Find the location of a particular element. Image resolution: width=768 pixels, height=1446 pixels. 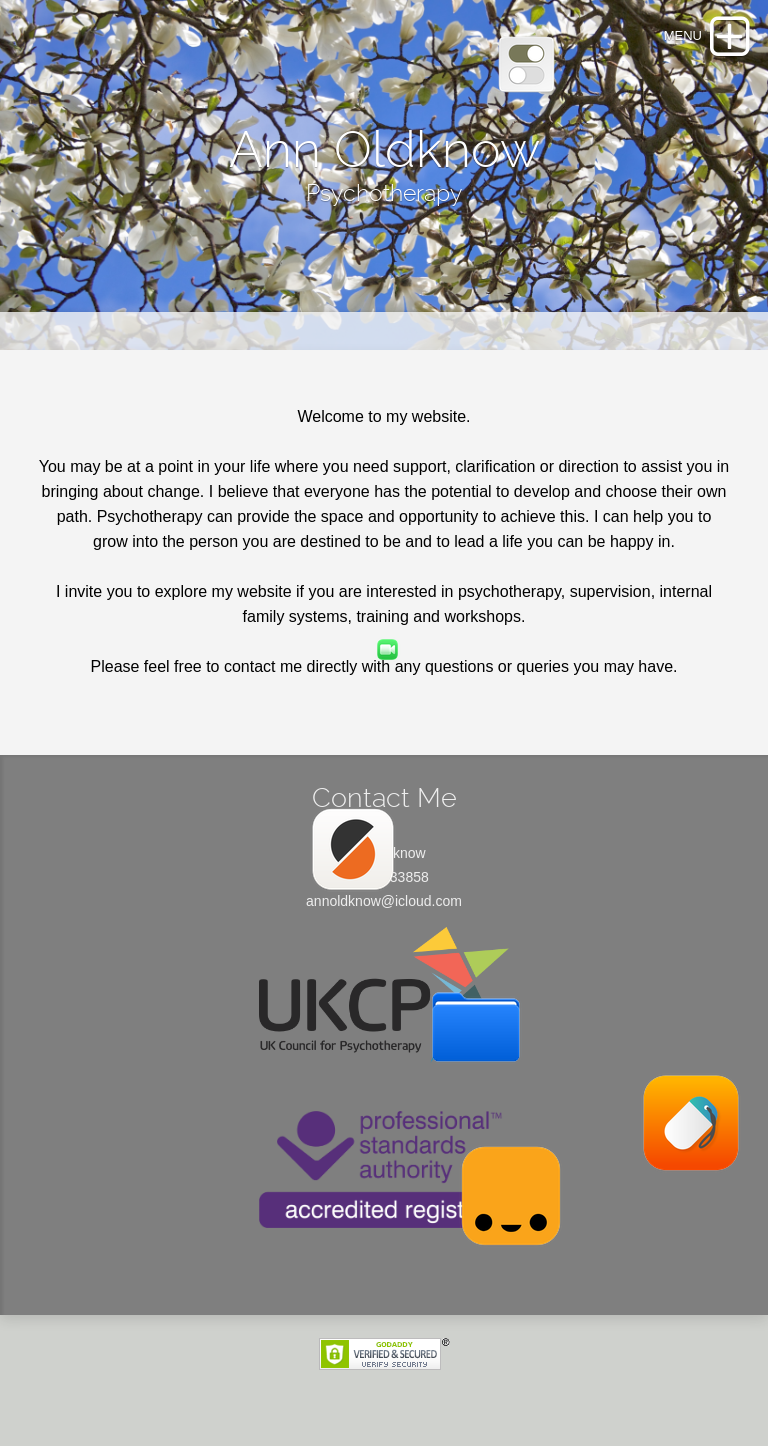

open system settings or preferences is located at coordinates (526, 64).